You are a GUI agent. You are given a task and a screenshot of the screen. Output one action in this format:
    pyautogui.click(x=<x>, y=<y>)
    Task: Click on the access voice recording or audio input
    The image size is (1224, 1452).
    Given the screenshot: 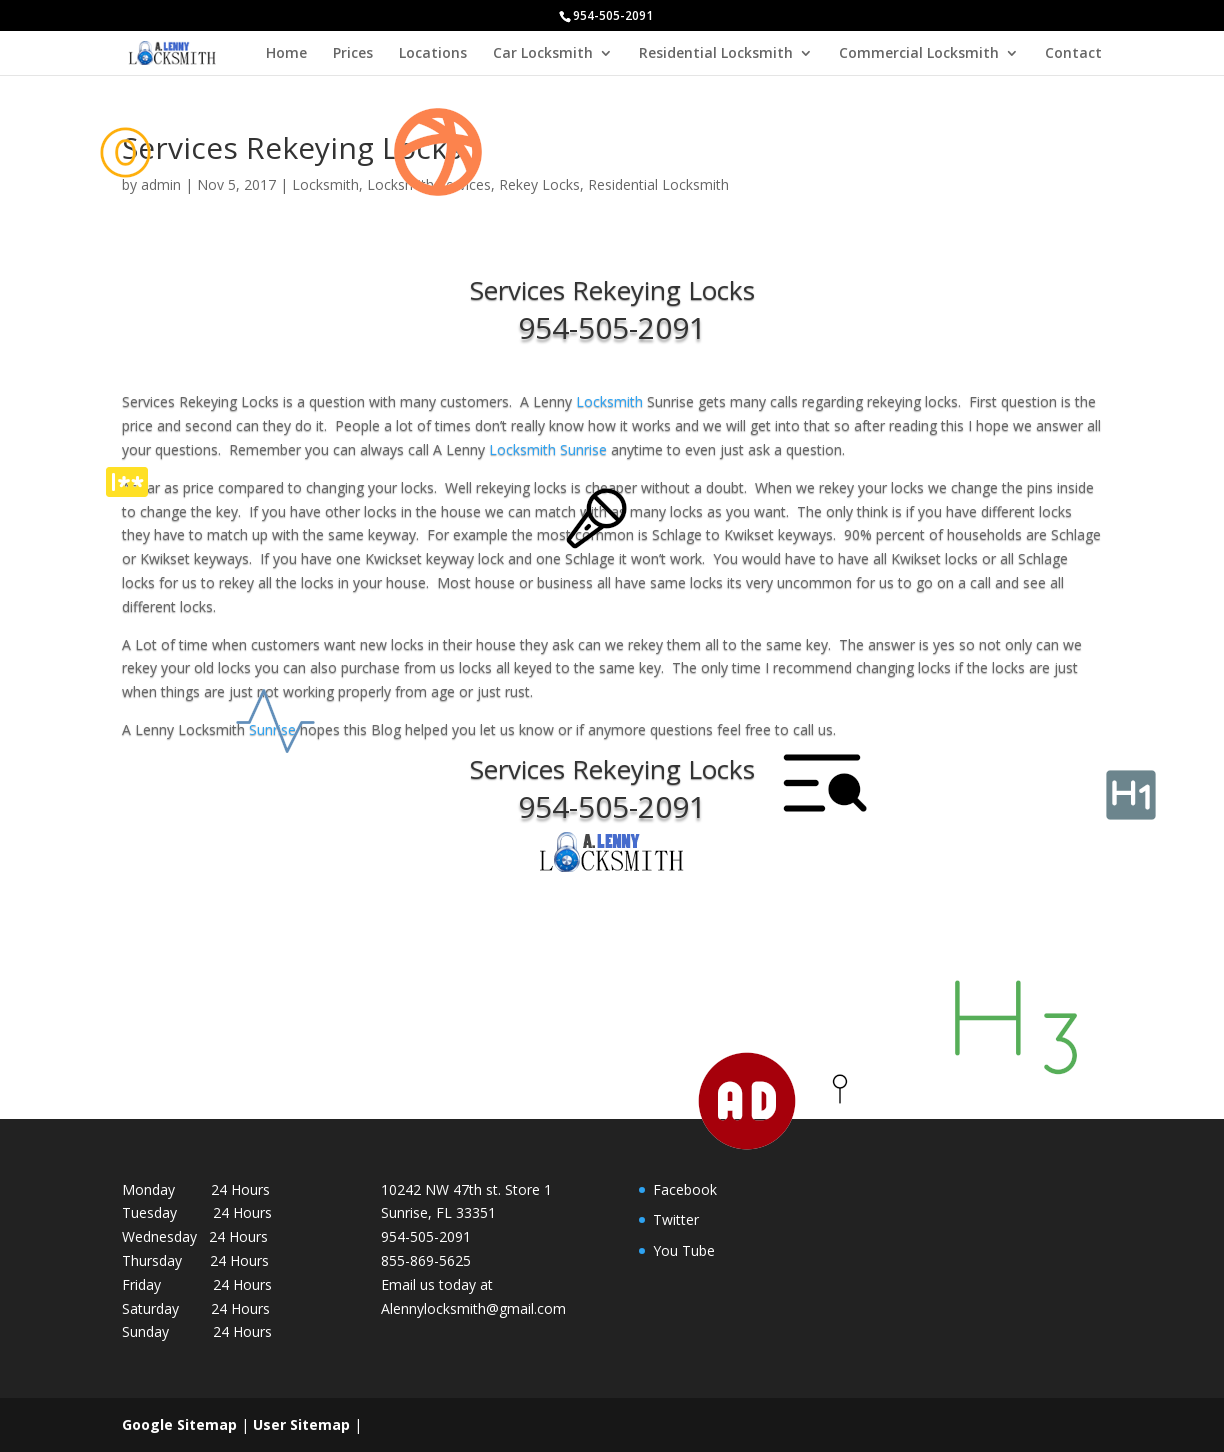 What is the action you would take?
    pyautogui.click(x=595, y=519)
    